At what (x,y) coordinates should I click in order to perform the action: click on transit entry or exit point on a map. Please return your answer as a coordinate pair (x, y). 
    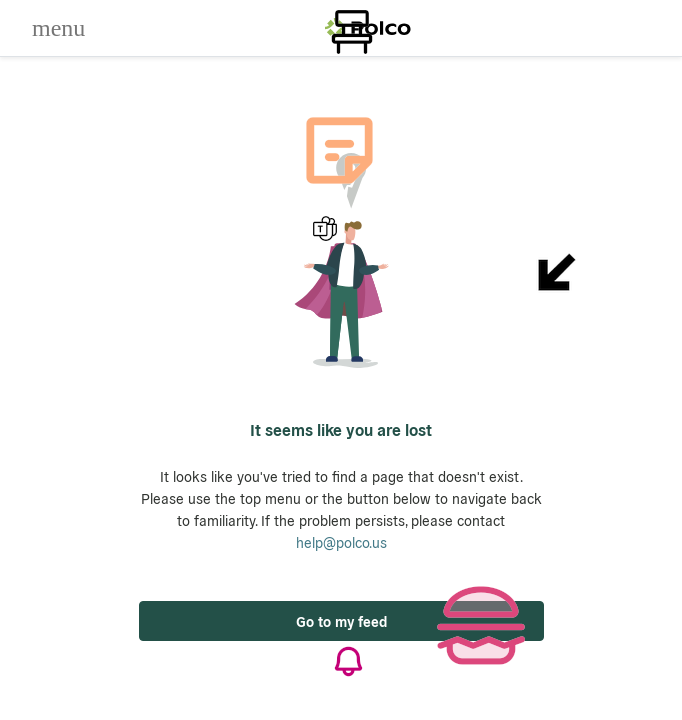
    Looking at the image, I should click on (557, 272).